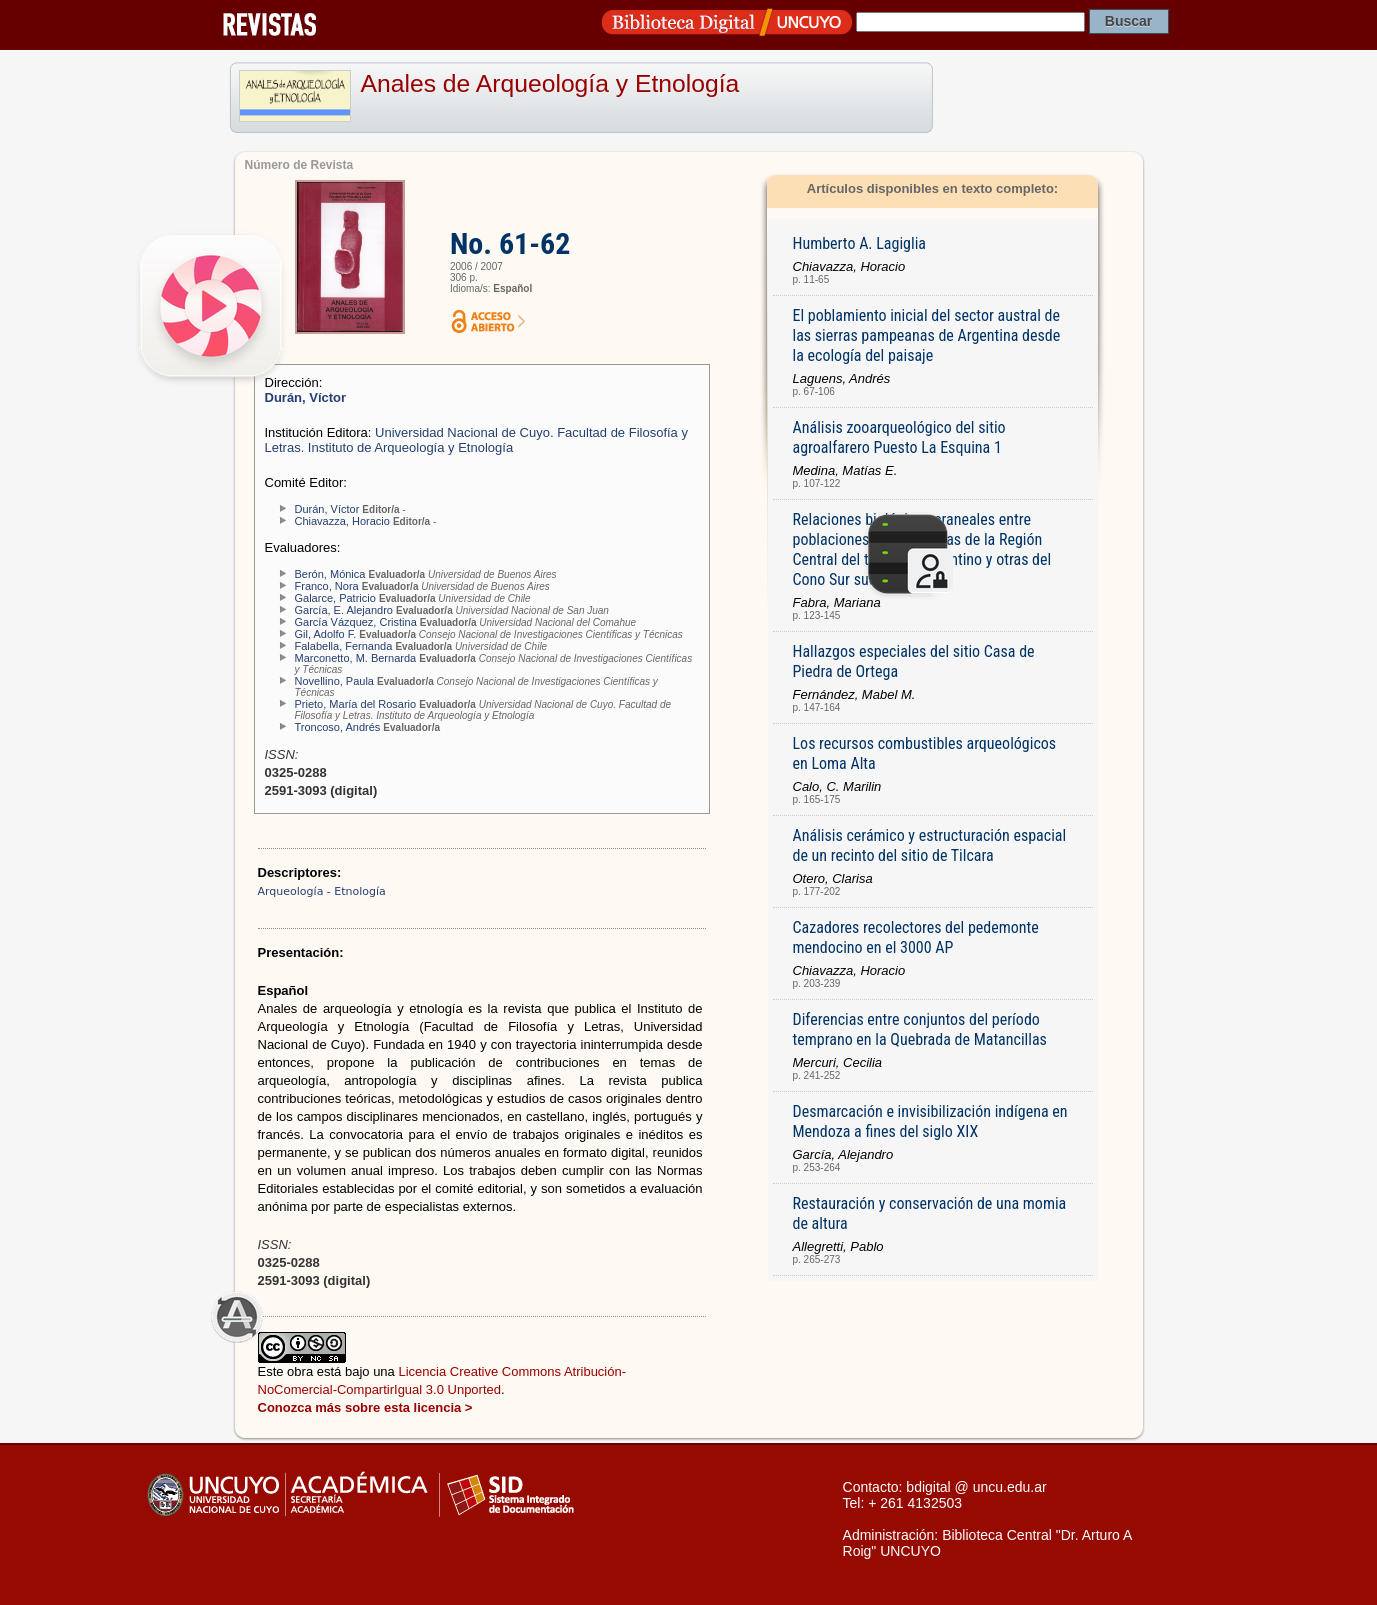 The image size is (1377, 1605). I want to click on configure NIS (network information service) server settings, so click(908, 555).